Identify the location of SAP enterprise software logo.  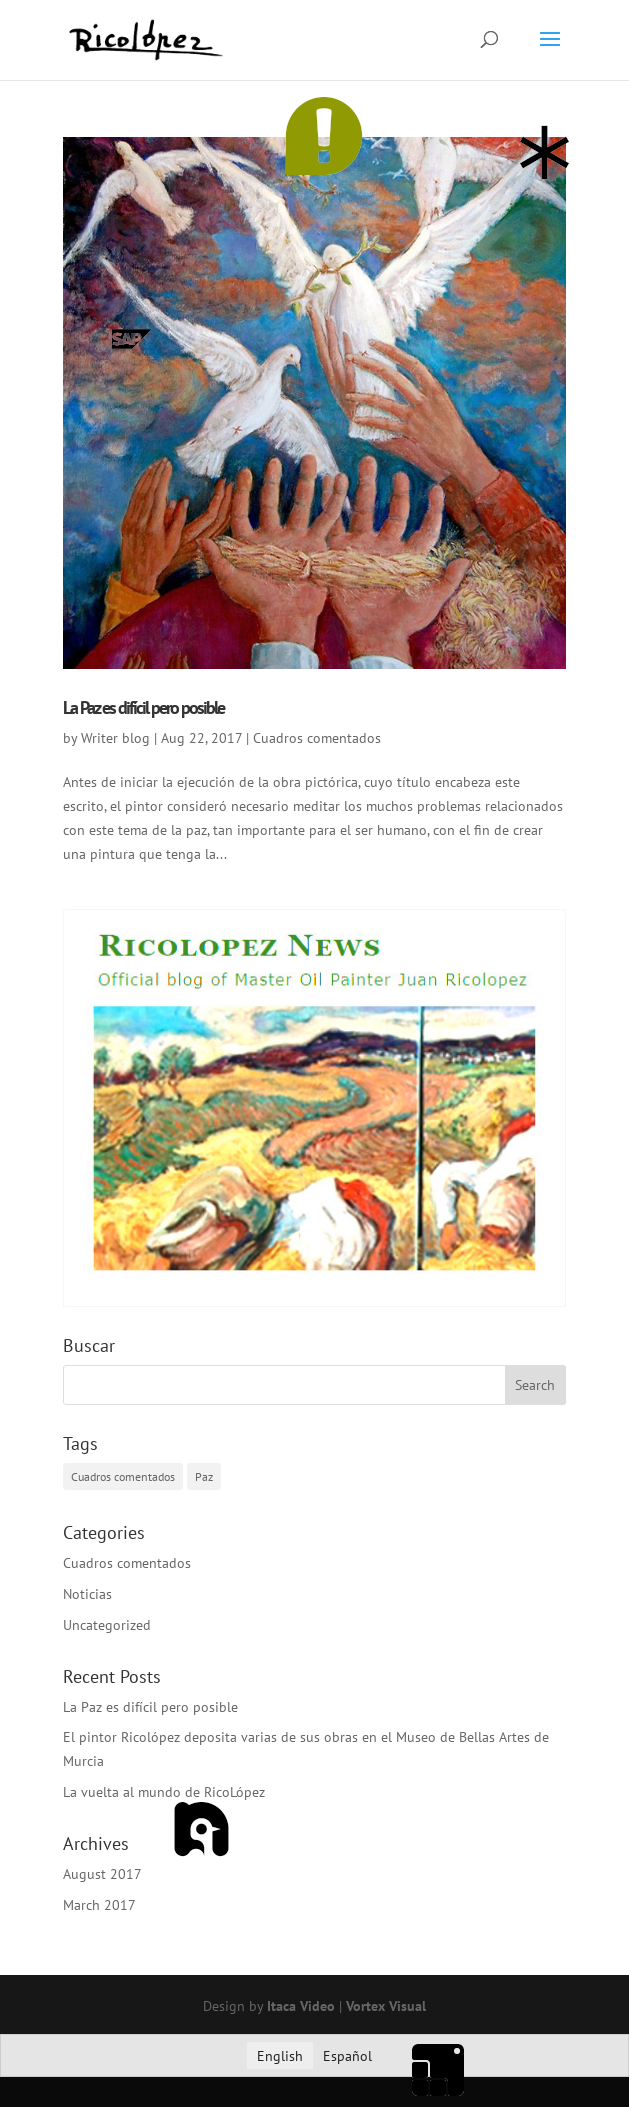
(132, 339).